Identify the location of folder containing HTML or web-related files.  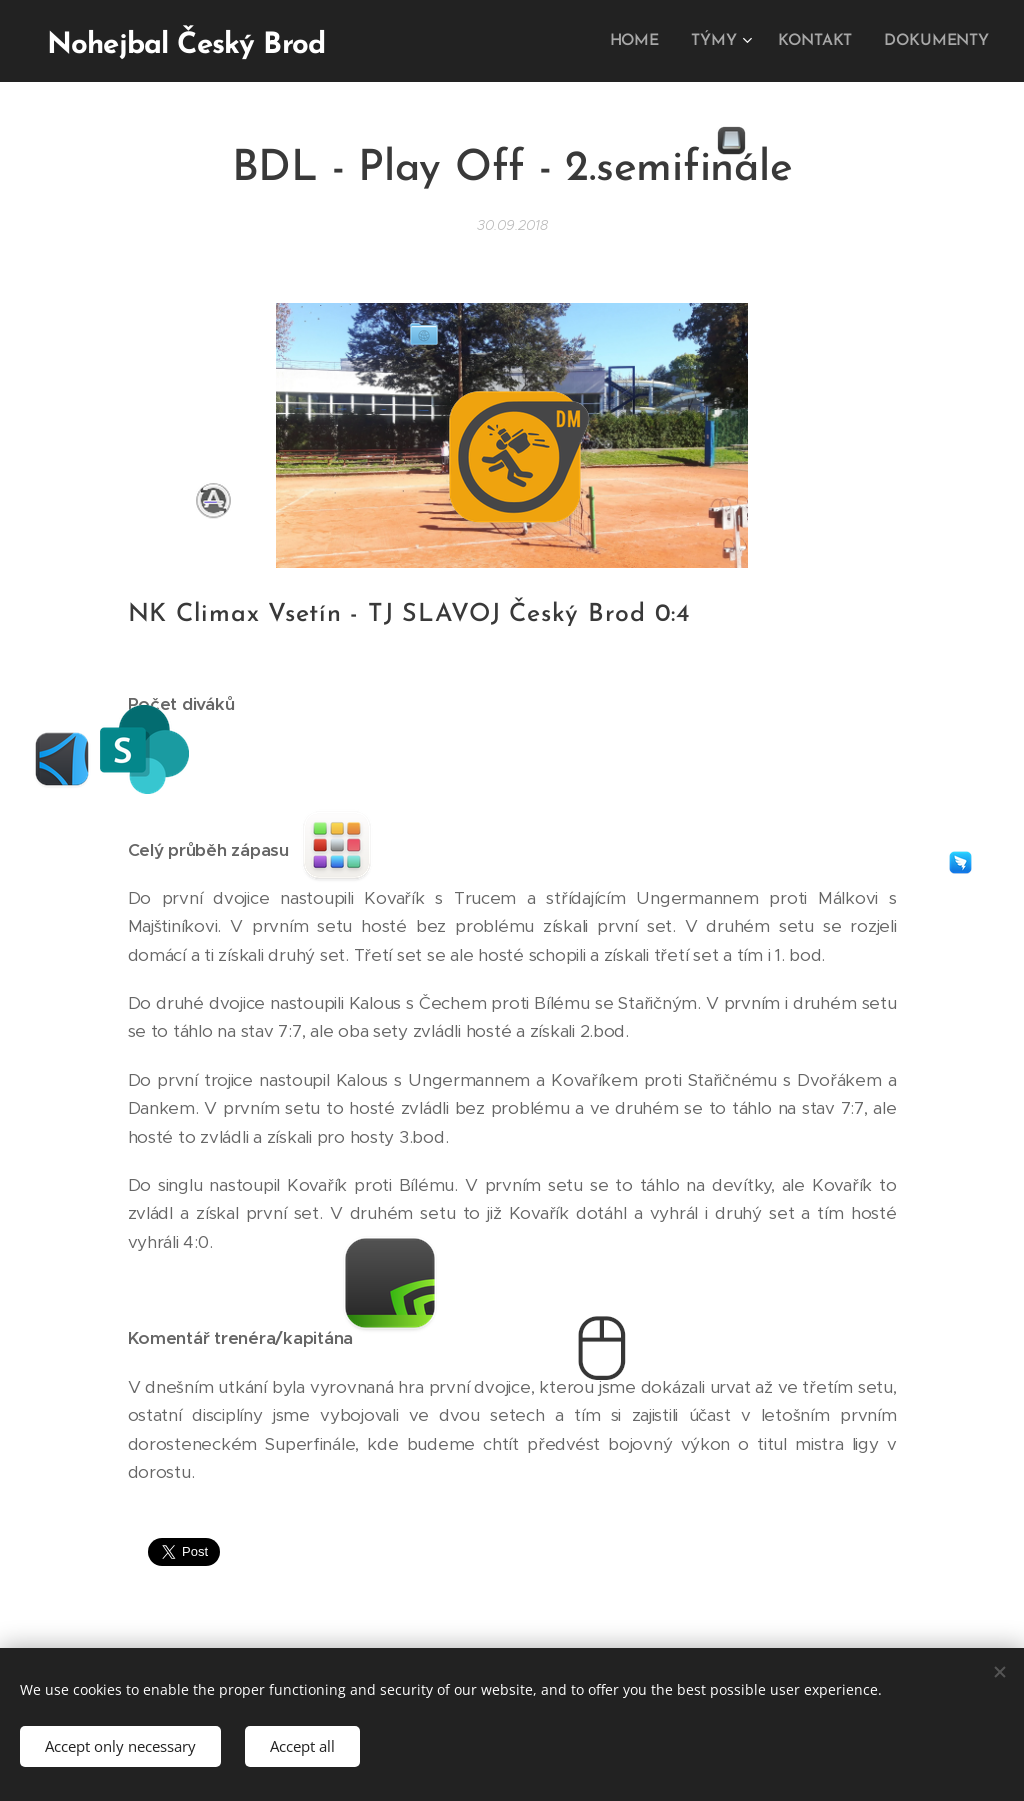
(424, 334).